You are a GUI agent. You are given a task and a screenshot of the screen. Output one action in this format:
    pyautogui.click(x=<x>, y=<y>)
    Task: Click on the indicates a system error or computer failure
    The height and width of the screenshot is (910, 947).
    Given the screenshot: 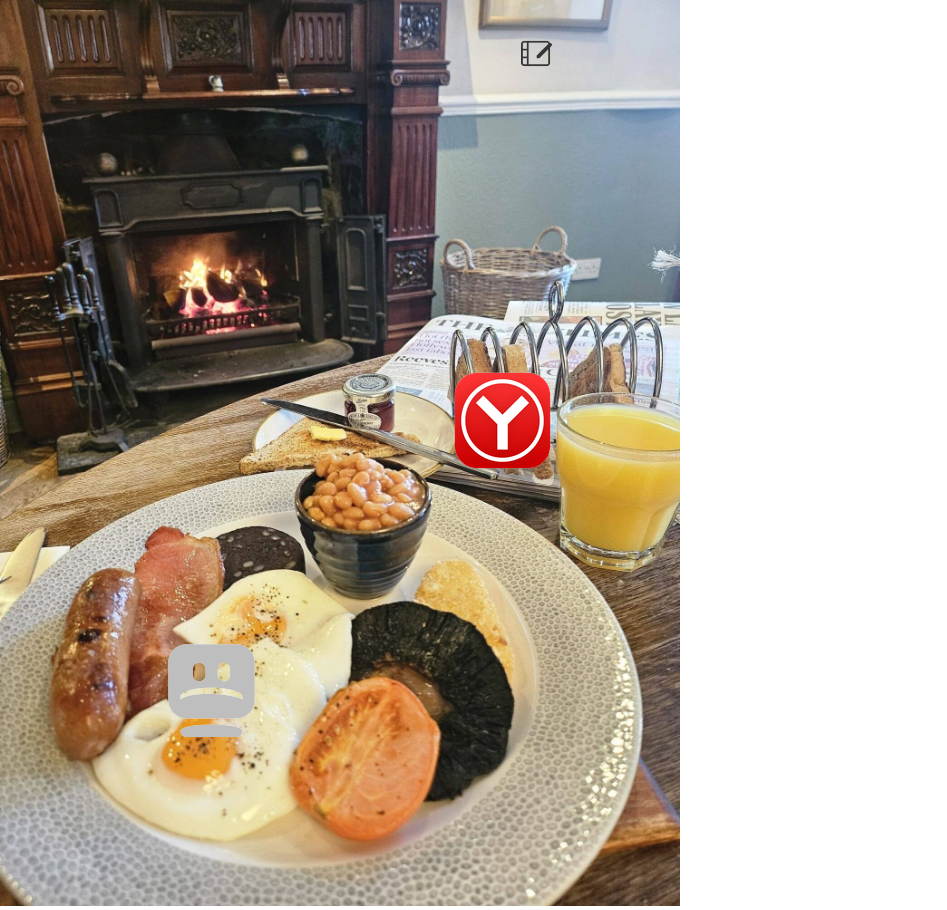 What is the action you would take?
    pyautogui.click(x=211, y=687)
    